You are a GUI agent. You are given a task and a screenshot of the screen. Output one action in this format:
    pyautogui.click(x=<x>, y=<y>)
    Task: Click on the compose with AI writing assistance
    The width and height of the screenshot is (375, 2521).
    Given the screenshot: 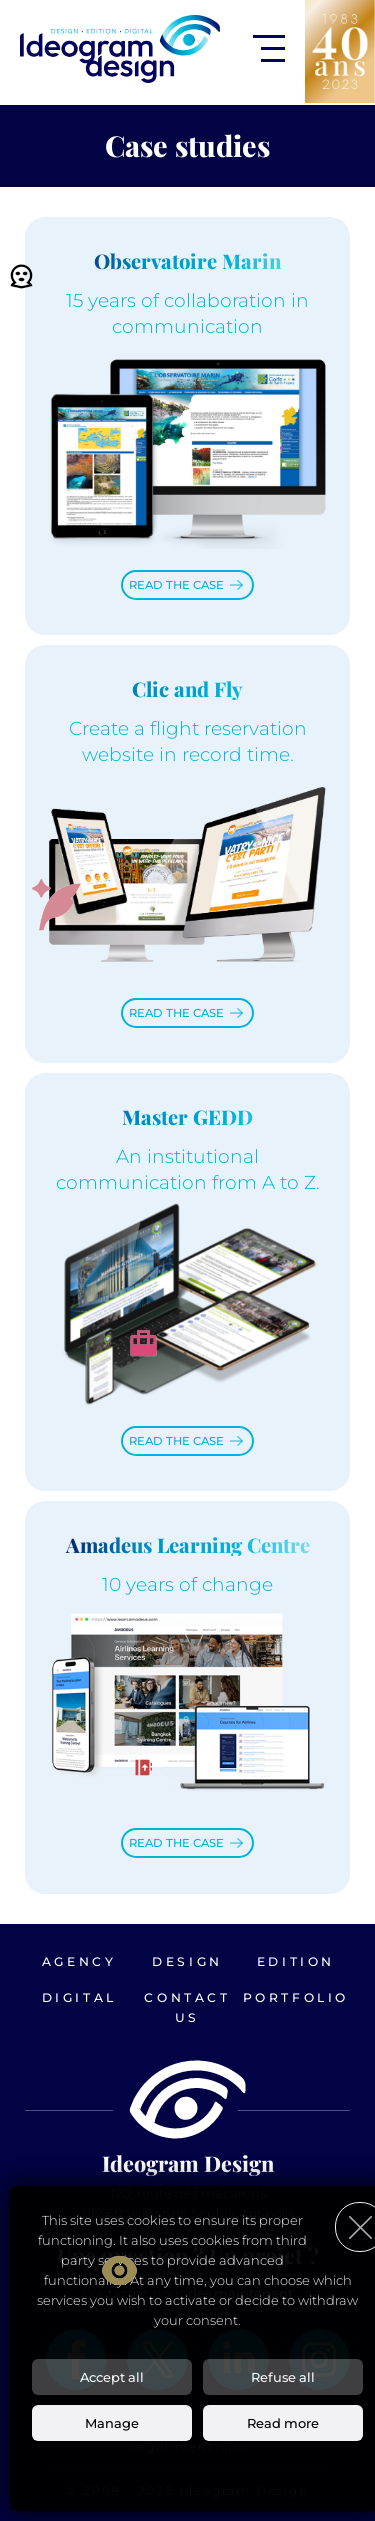 What is the action you would take?
    pyautogui.click(x=60, y=907)
    